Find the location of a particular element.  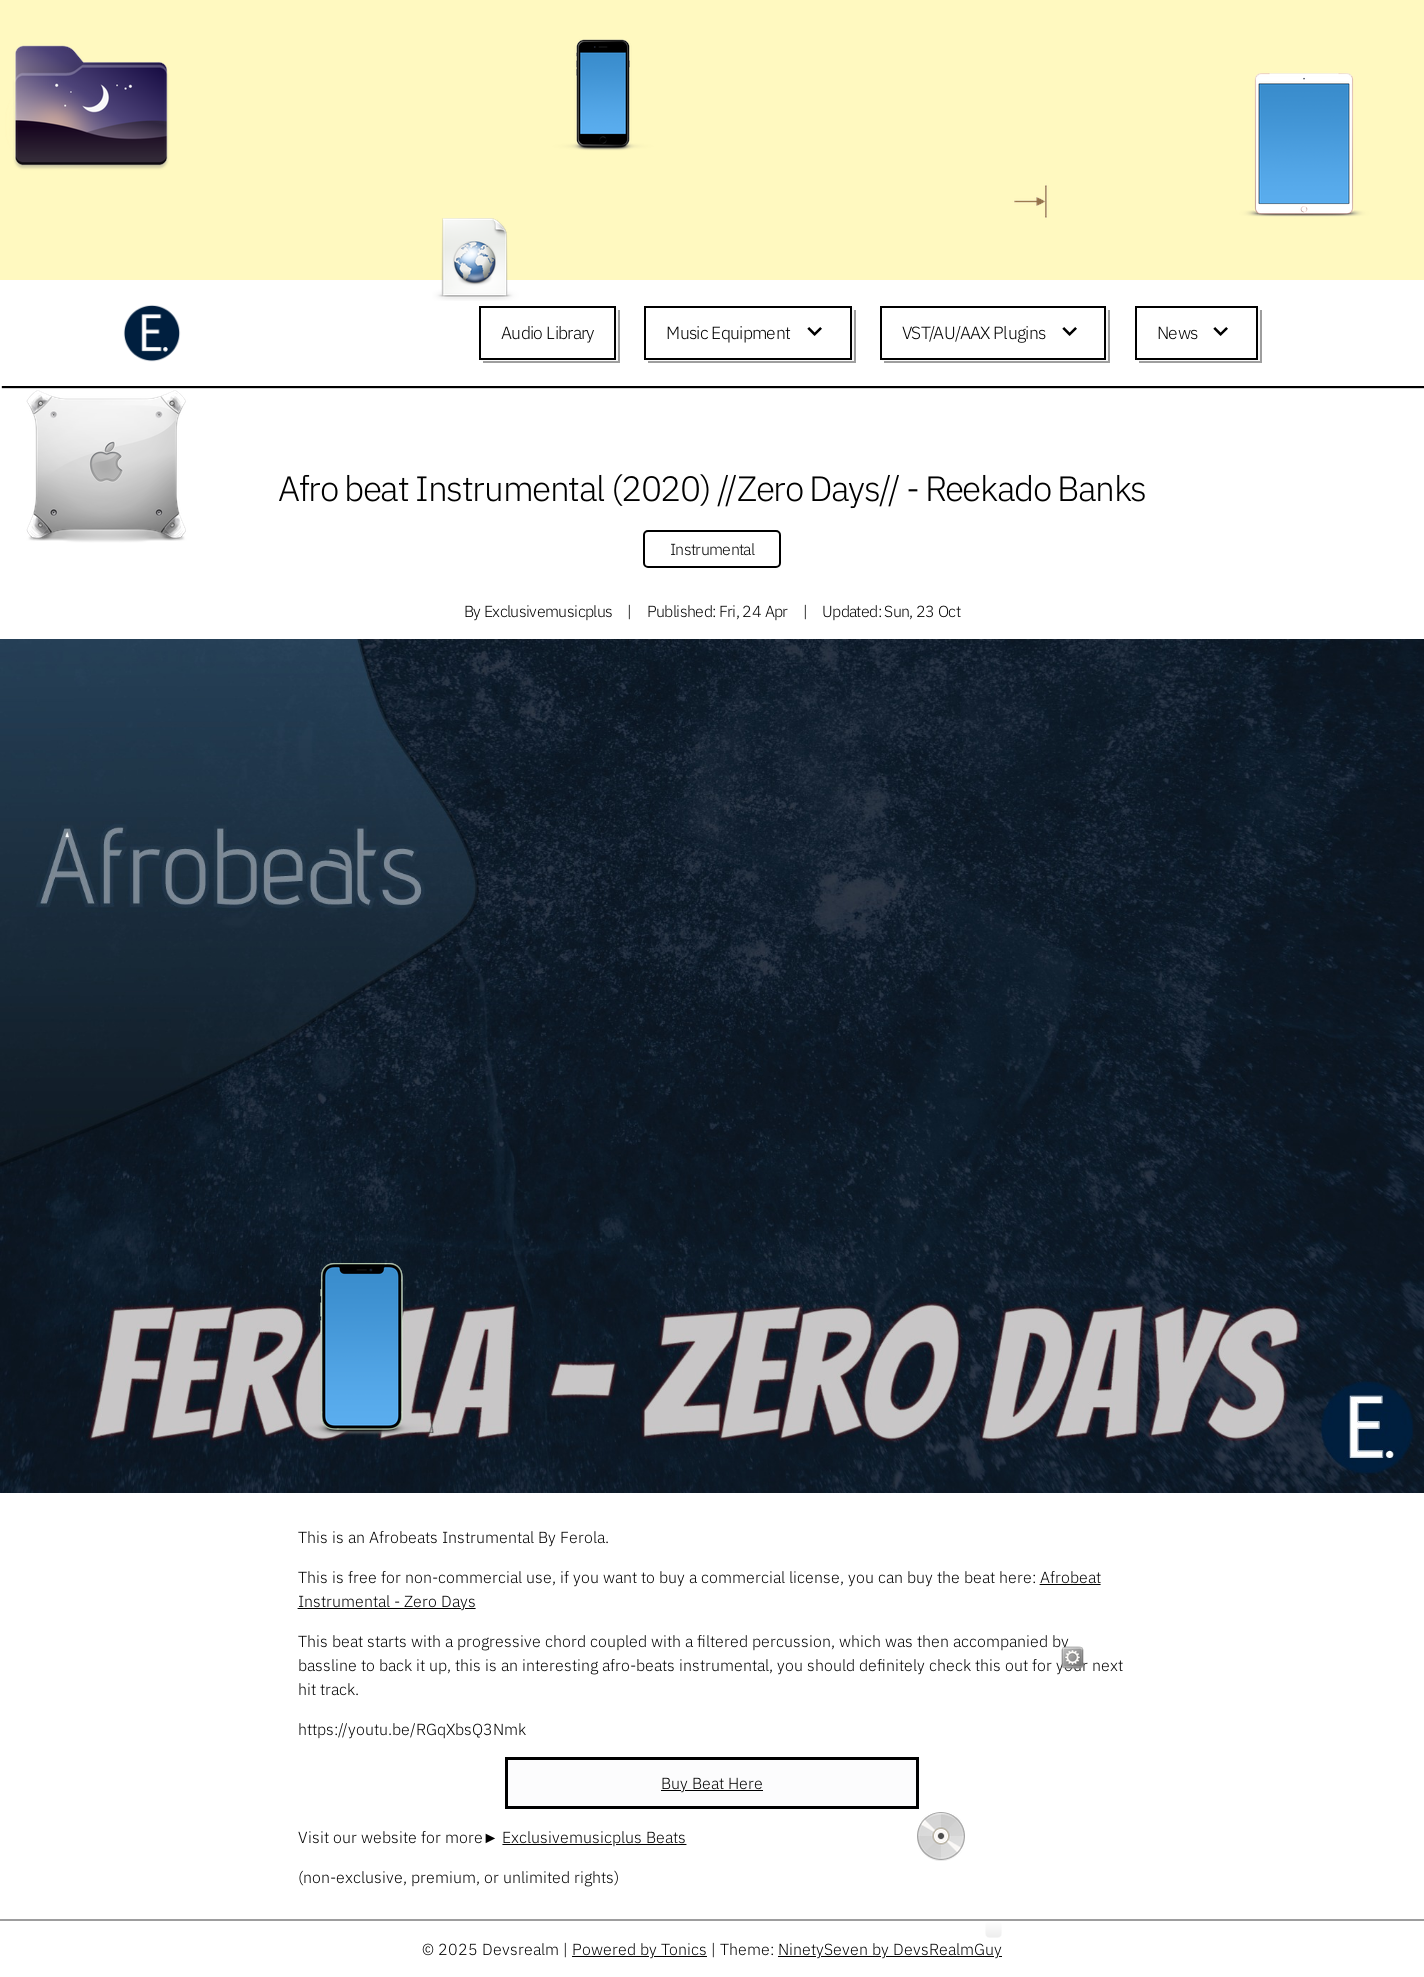

shared library file type indicator is located at coordinates (1072, 1657).